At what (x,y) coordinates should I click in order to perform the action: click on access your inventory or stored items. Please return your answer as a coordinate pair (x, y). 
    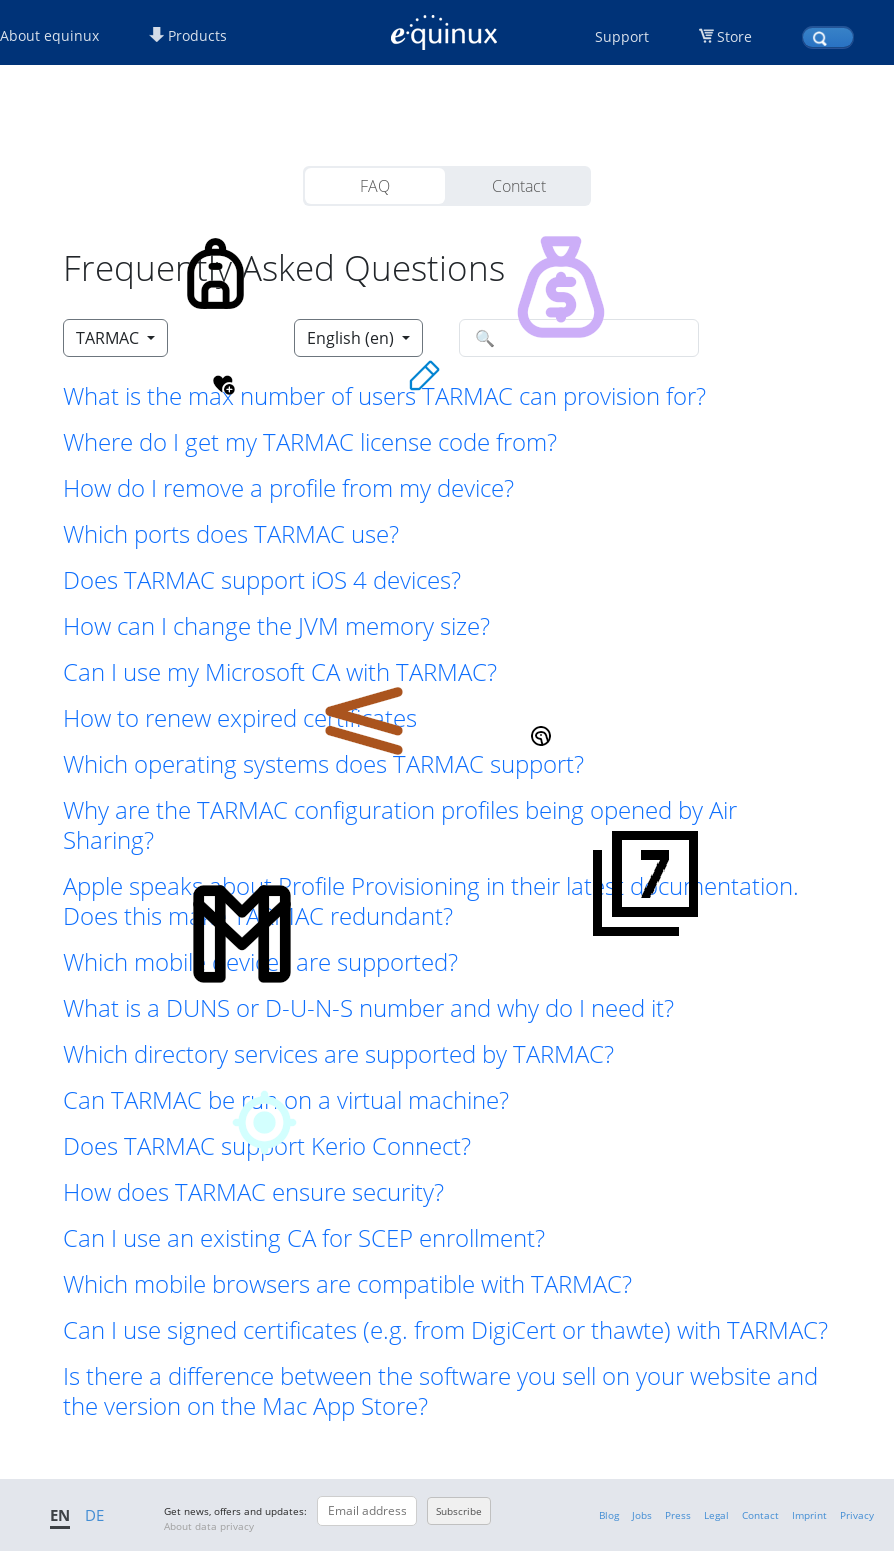
    Looking at the image, I should click on (215, 273).